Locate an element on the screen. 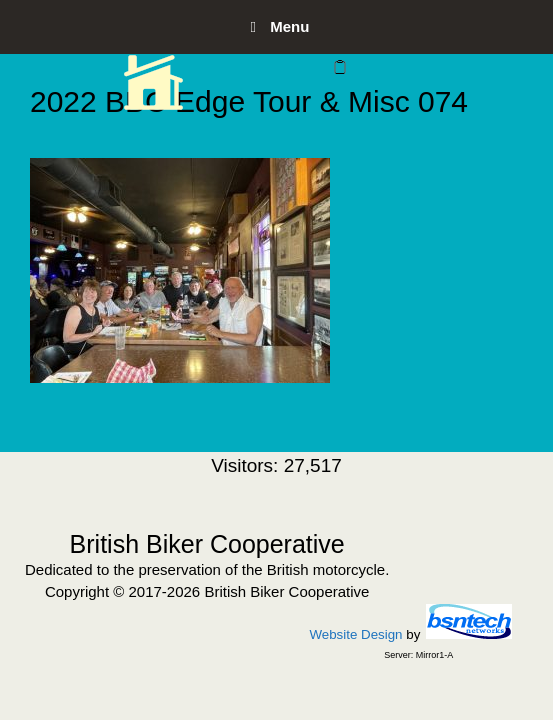 The height and width of the screenshot is (720, 553). navigate to home screen is located at coordinates (153, 82).